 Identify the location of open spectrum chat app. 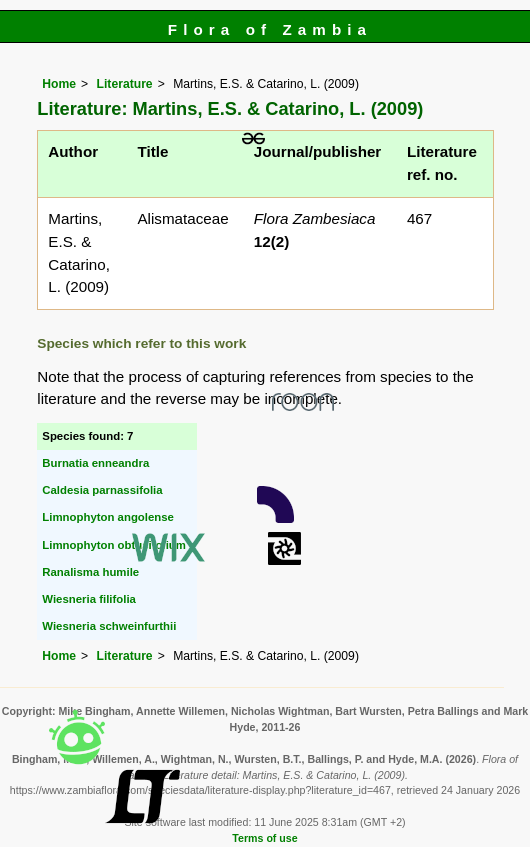
(275, 504).